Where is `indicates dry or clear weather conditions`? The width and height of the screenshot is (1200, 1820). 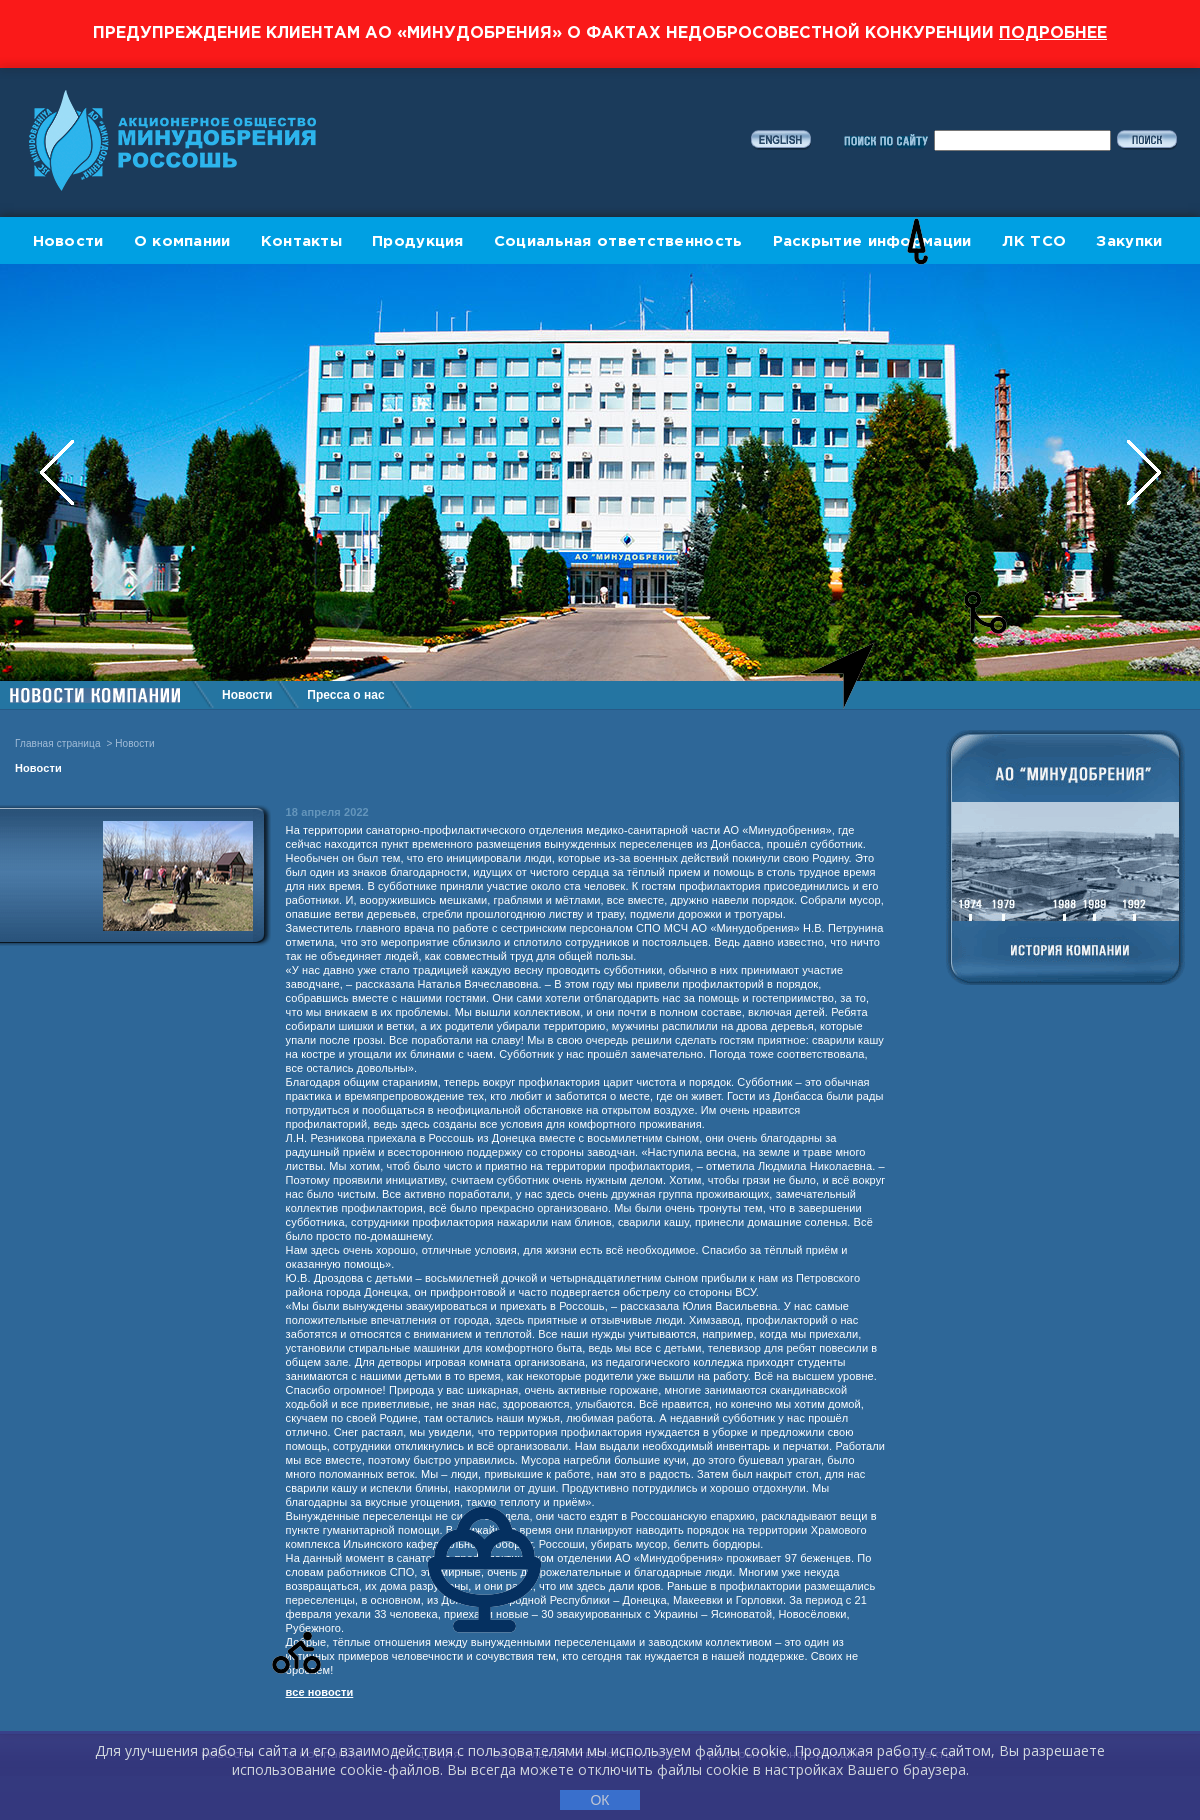
indicates dry or clear weather conditions is located at coordinates (916, 241).